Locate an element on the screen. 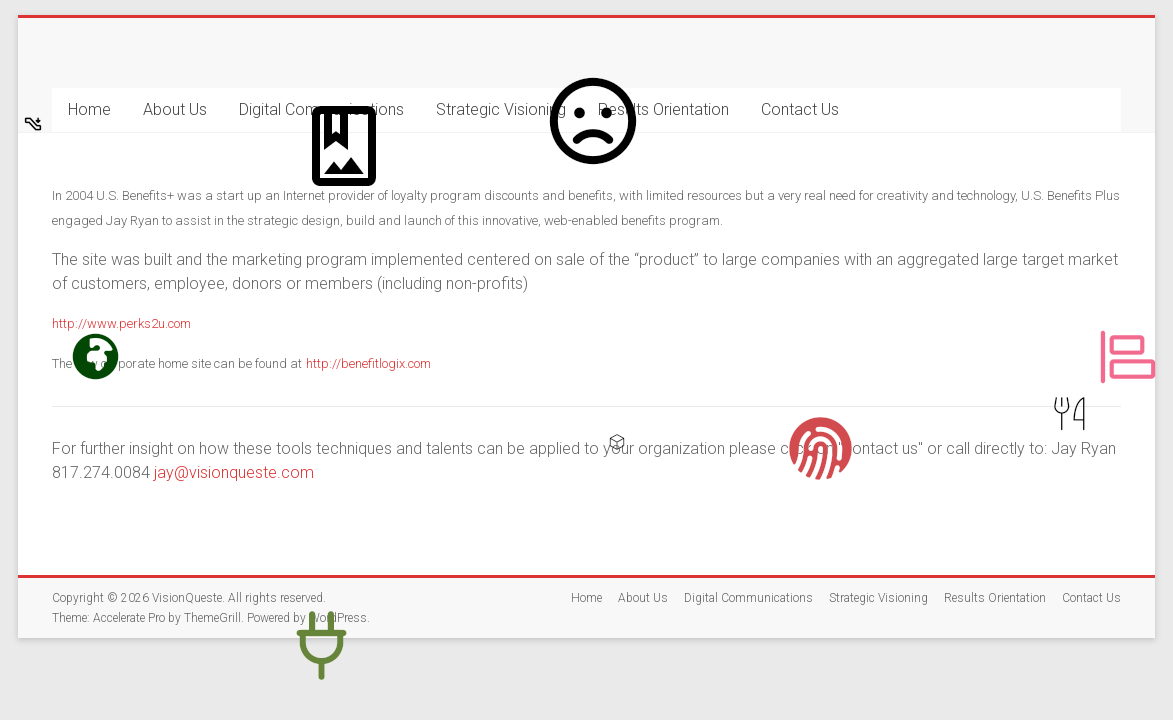  indicates negative feedback or dissatisfaction is located at coordinates (593, 121).